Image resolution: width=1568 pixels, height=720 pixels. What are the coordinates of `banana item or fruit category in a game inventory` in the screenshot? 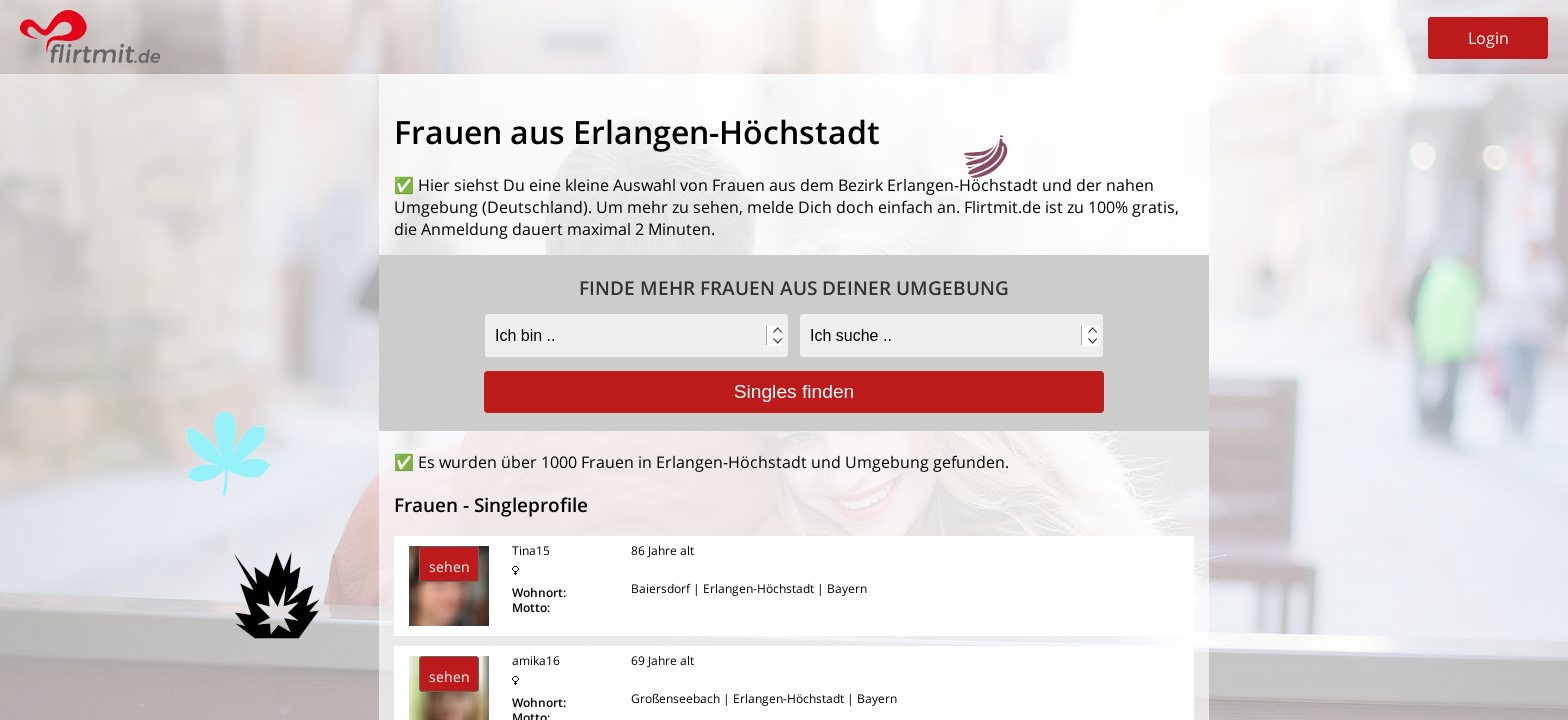 It's located at (985, 156).